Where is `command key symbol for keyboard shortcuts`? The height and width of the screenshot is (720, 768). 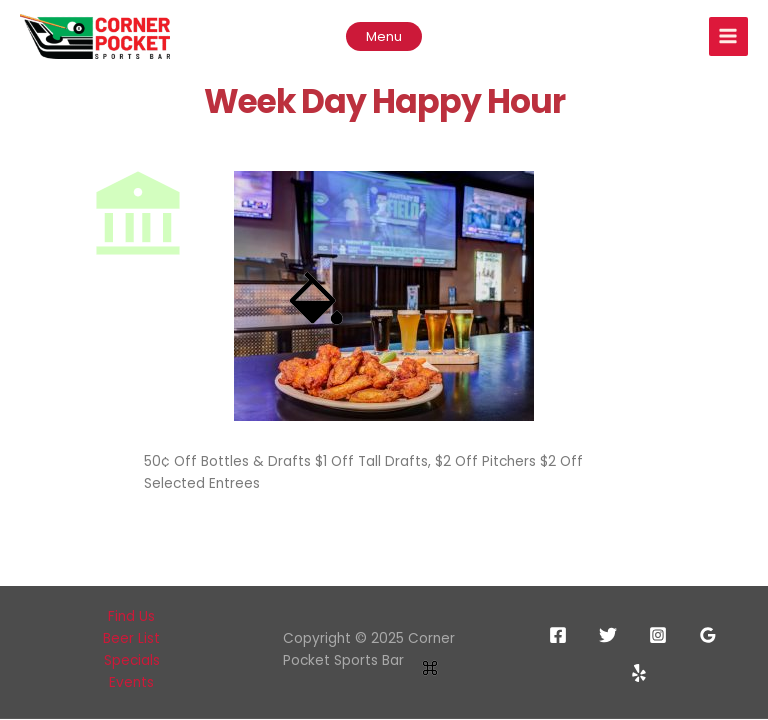
command key symbol for keyboard shortcuts is located at coordinates (430, 668).